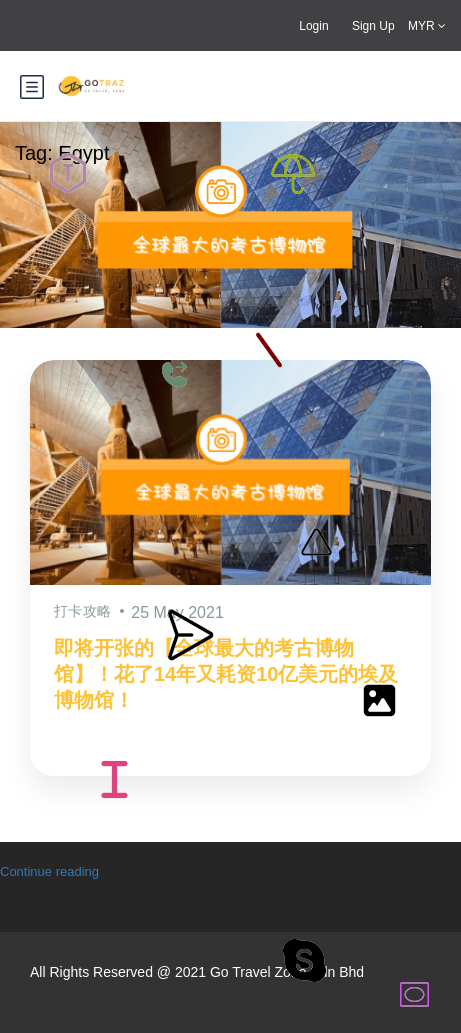 This screenshot has height=1033, width=461. I want to click on play or start media content, so click(316, 542).